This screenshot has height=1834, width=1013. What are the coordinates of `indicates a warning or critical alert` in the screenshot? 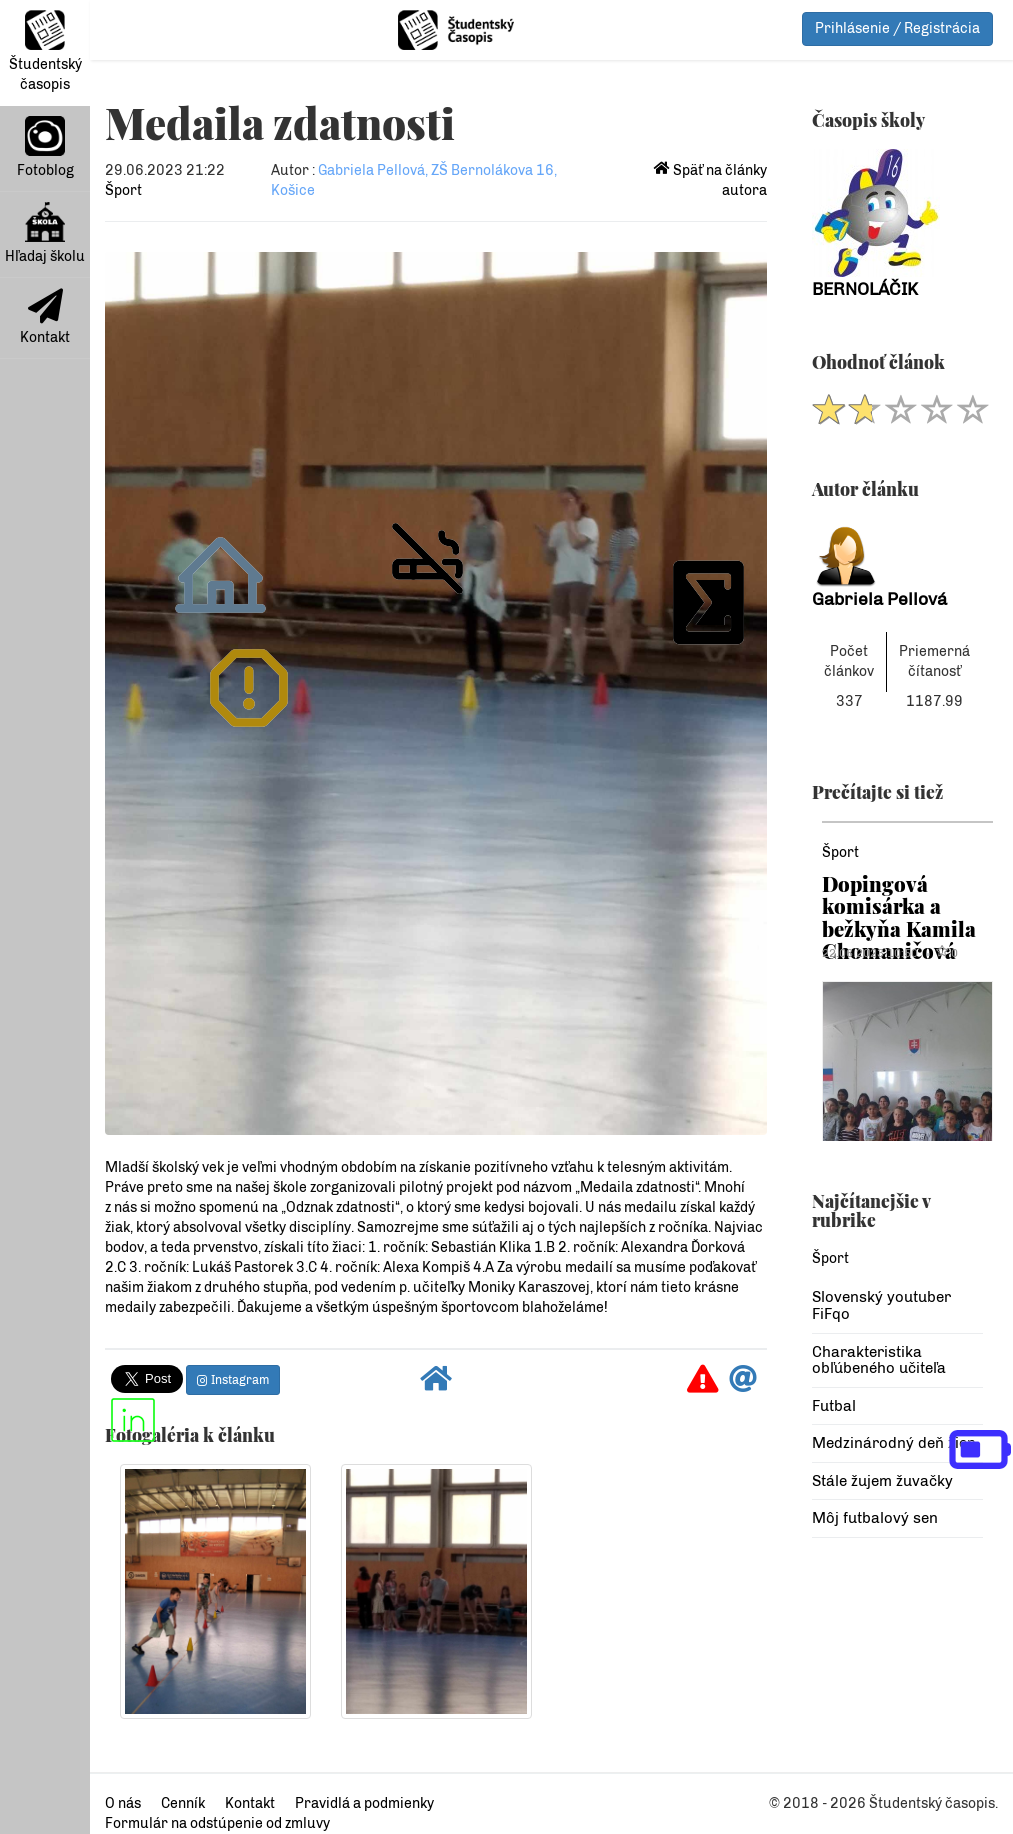 It's located at (249, 688).